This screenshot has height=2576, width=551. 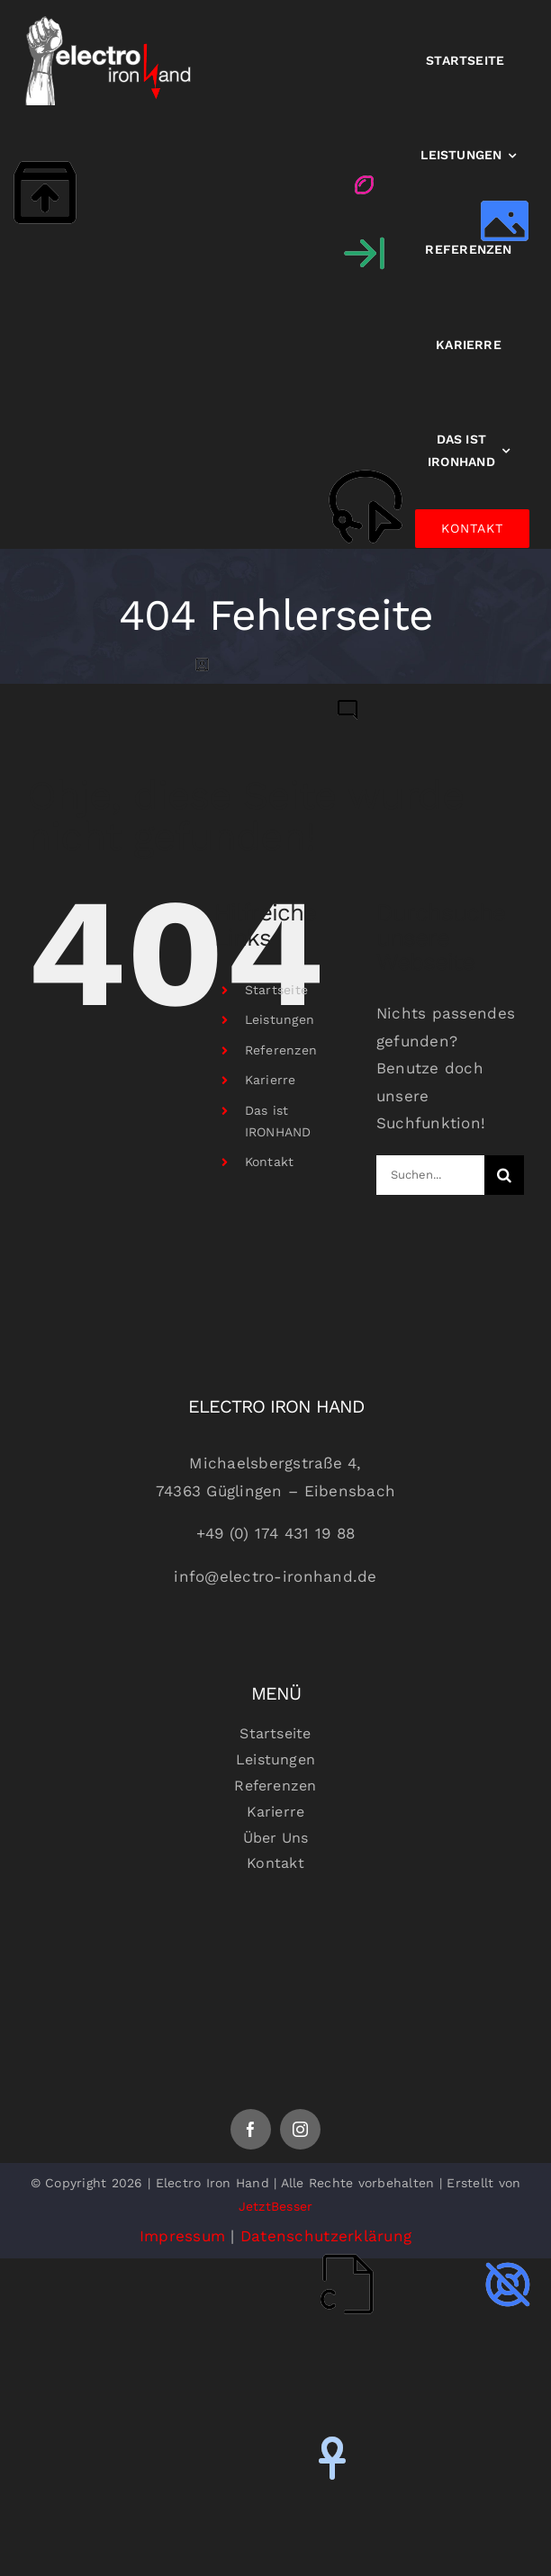 What do you see at coordinates (332, 2458) in the screenshot?
I see `indicates egyptian or ancient history content` at bounding box center [332, 2458].